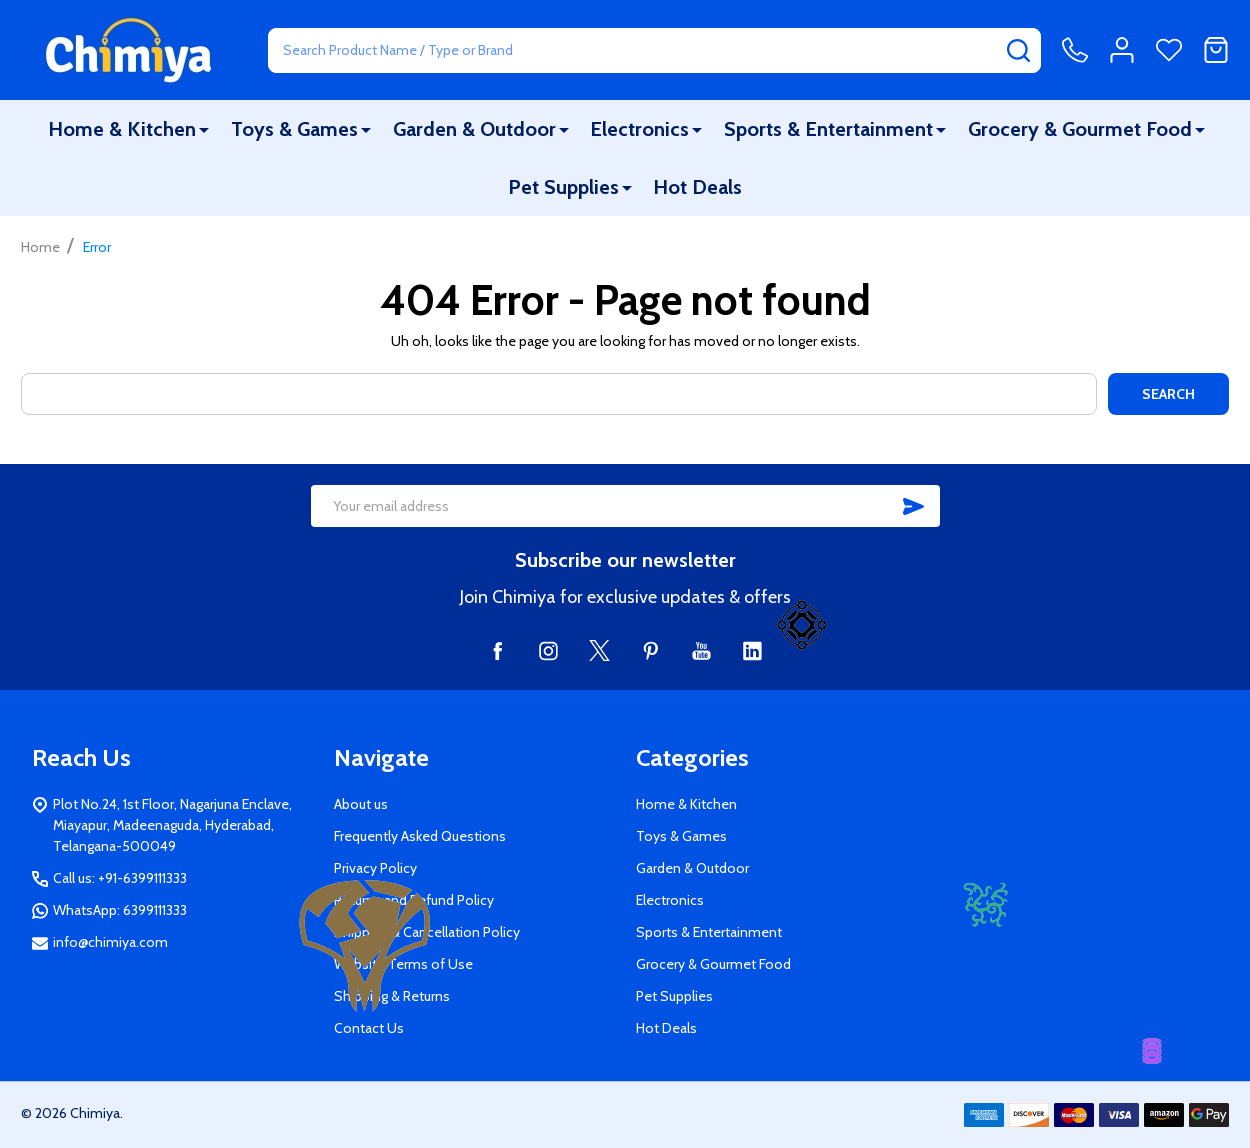 The image size is (1250, 1148). I want to click on access database storage, so click(1152, 1051).